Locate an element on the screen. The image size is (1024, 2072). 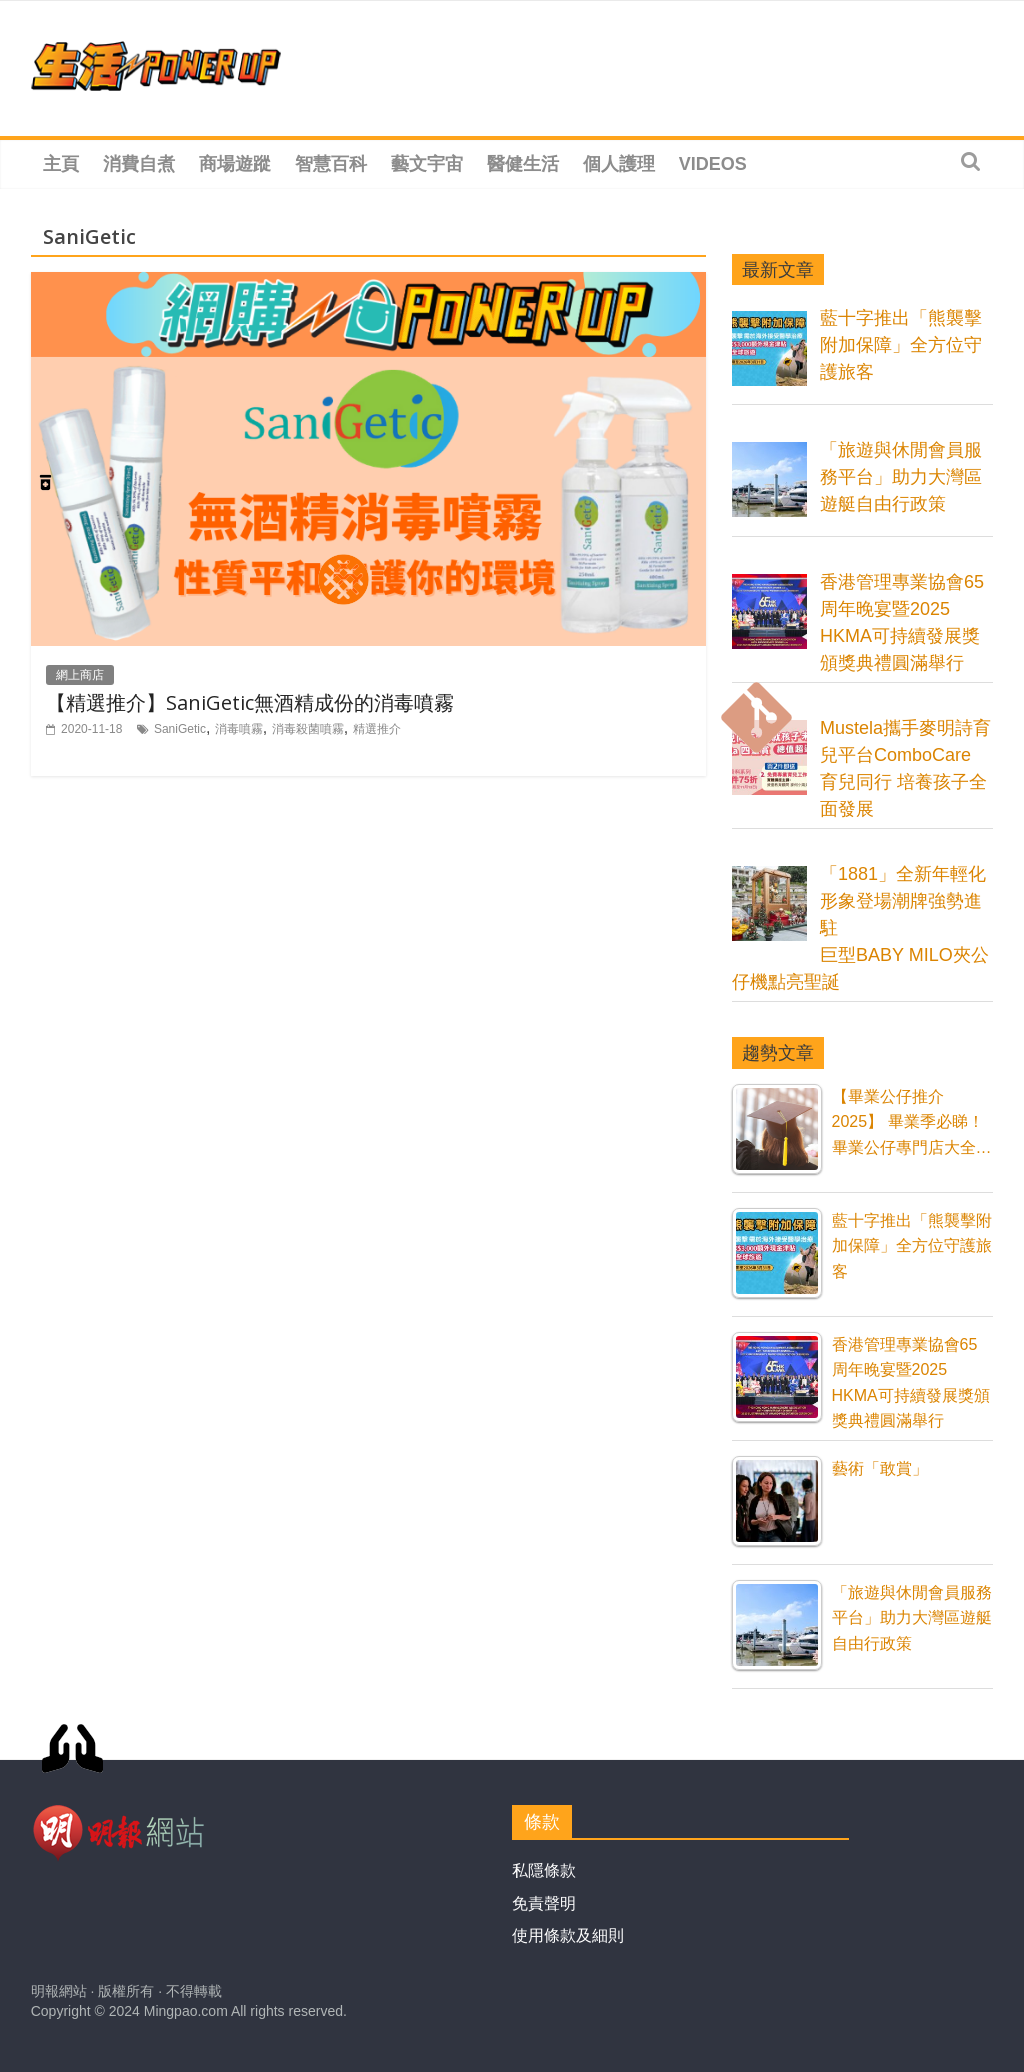
indicates a dutch treat or snack item is located at coordinates (343, 579).